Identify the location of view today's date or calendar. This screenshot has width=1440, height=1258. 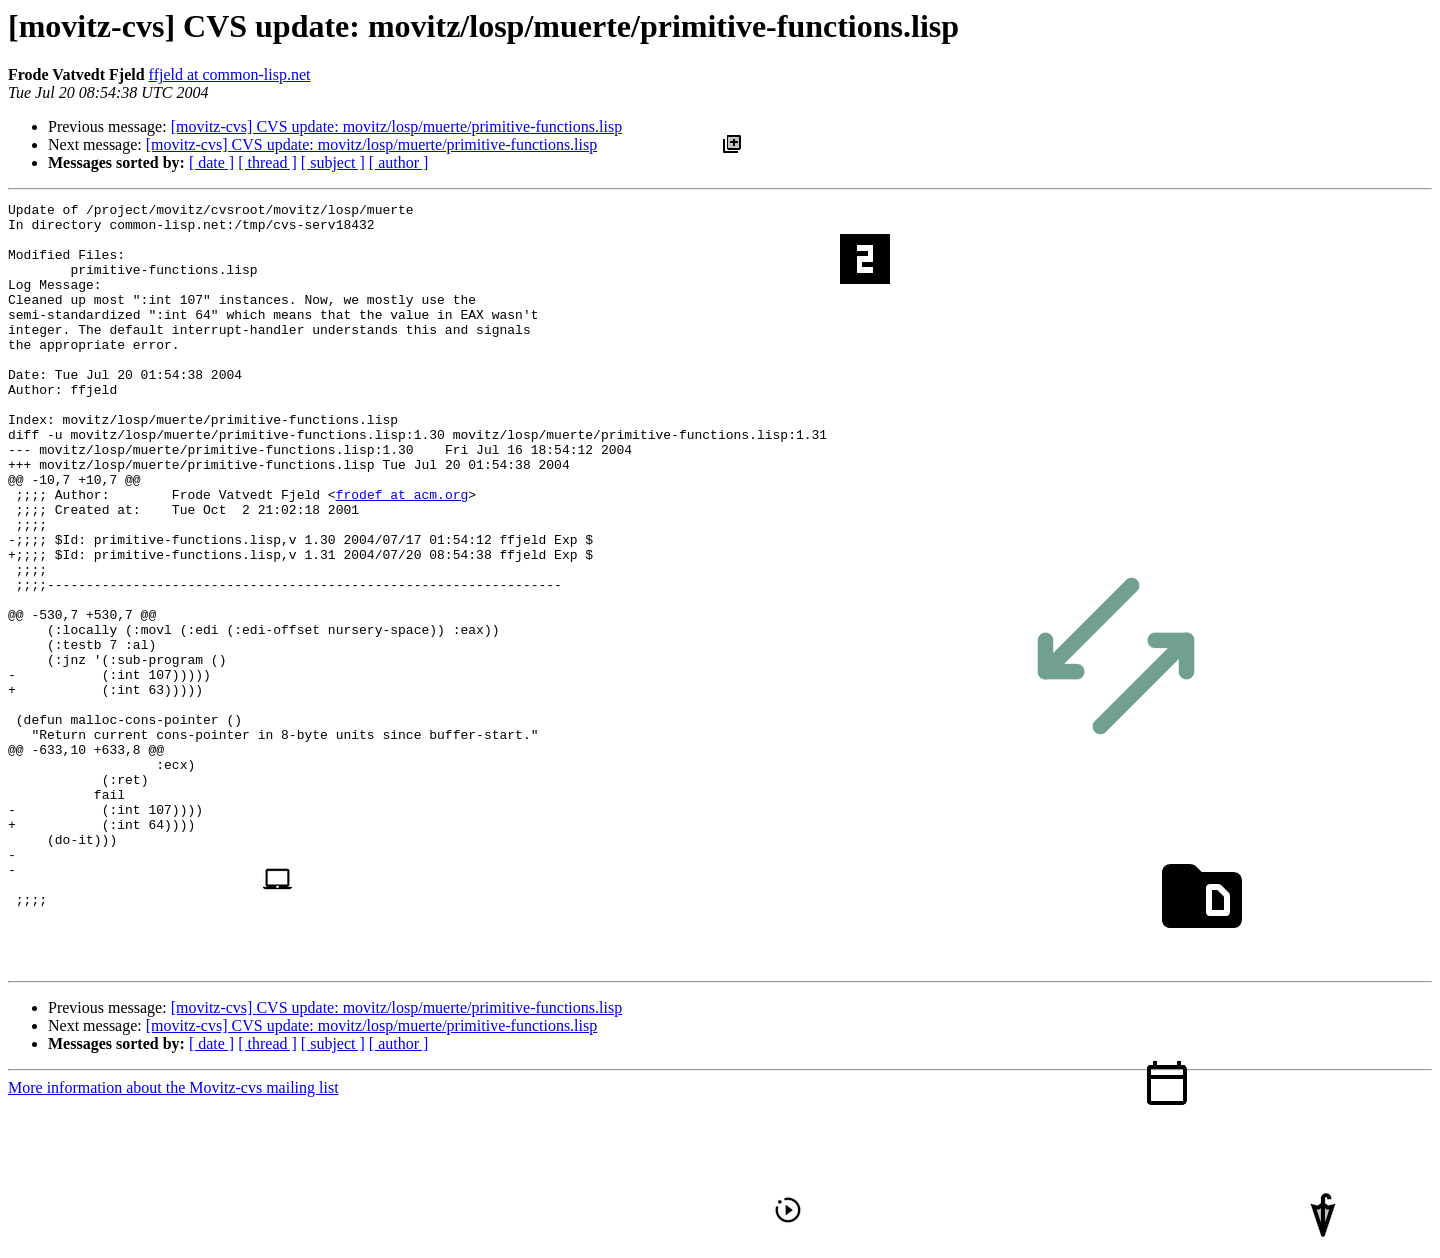
(1167, 1083).